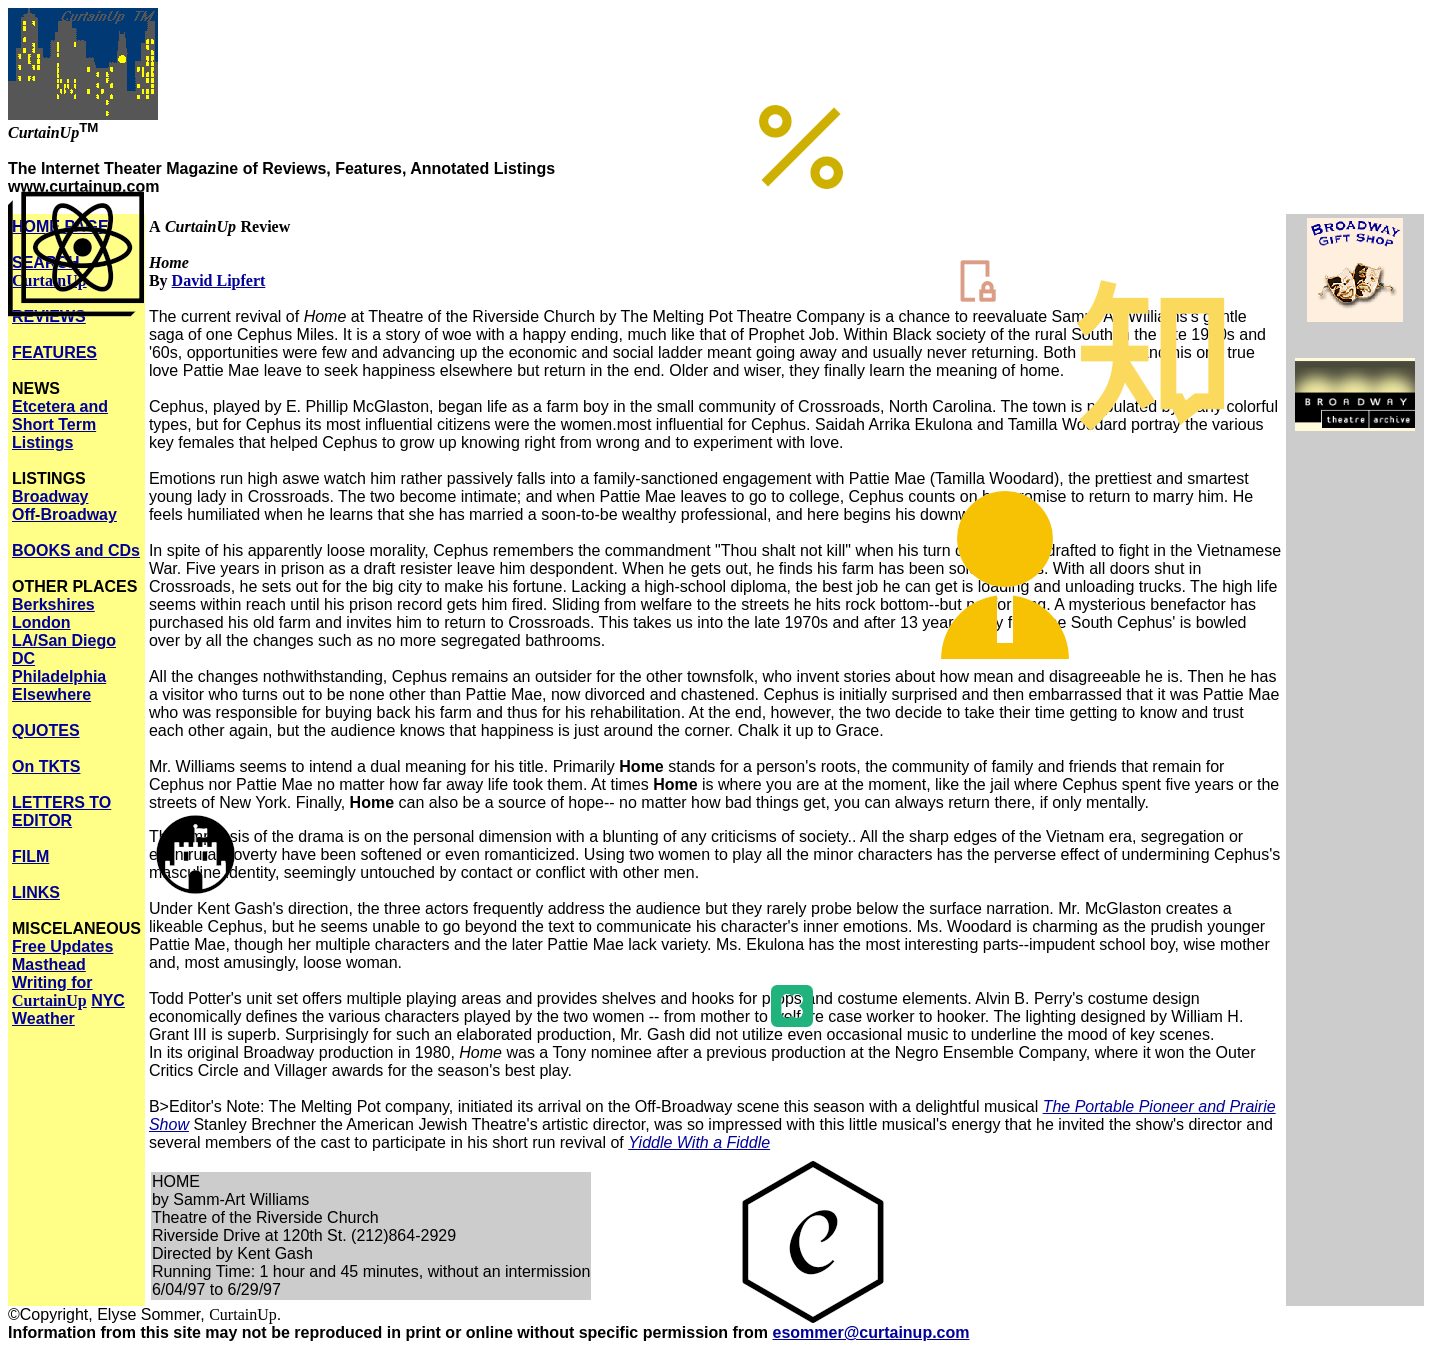  Describe the element at coordinates (813, 1242) in the screenshot. I see `open the Chai app` at that location.